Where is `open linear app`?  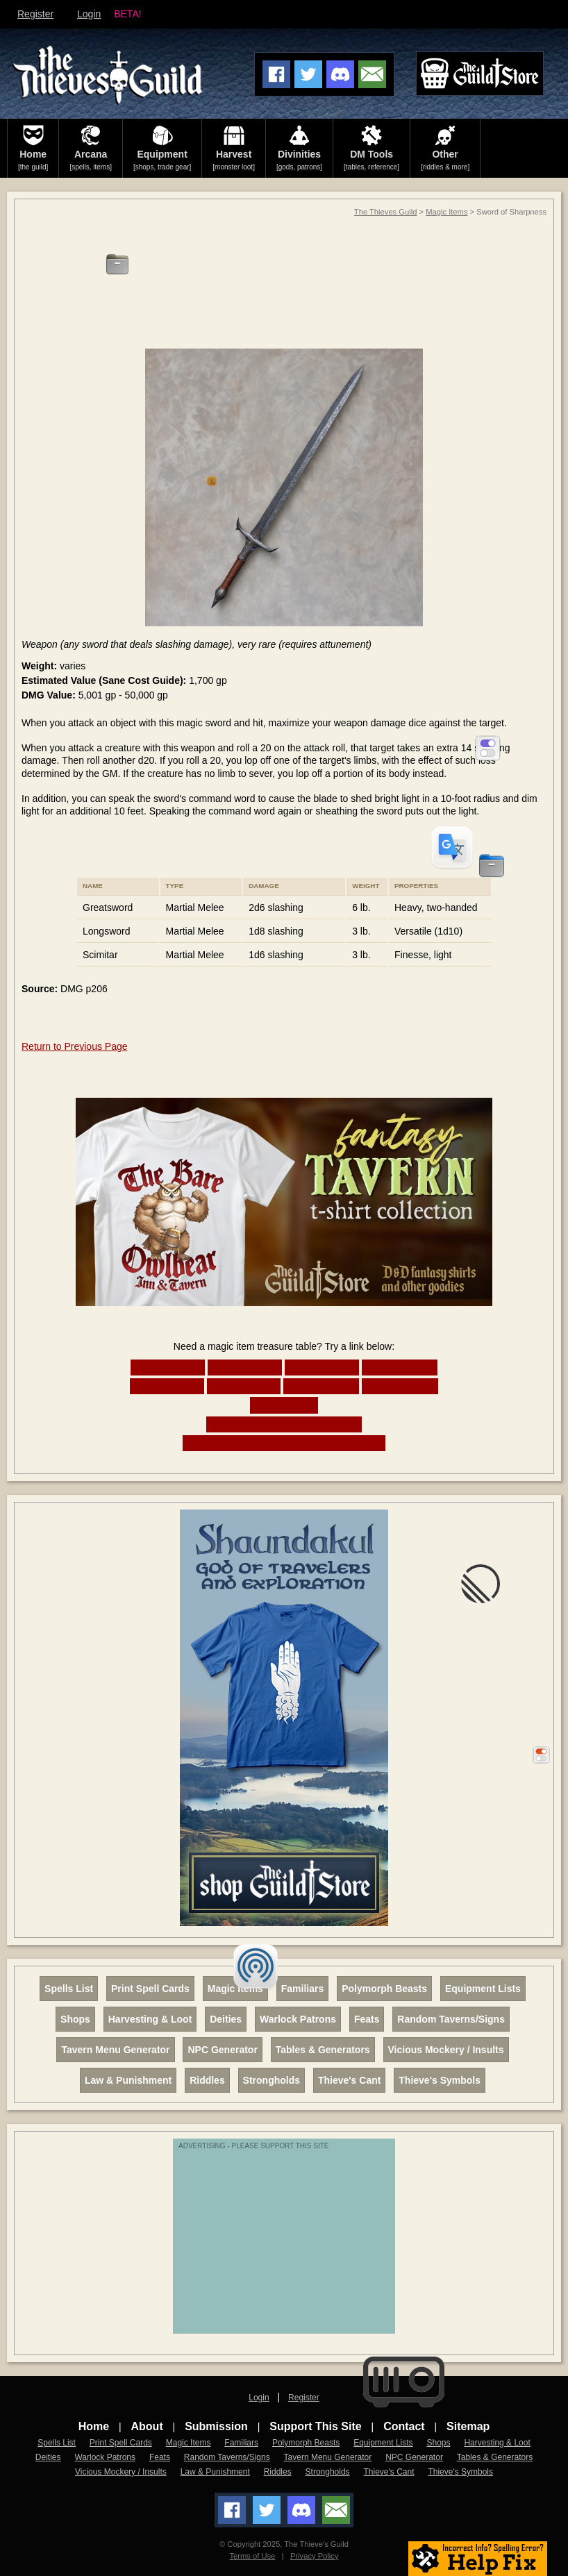
open linear app is located at coordinates (481, 1584).